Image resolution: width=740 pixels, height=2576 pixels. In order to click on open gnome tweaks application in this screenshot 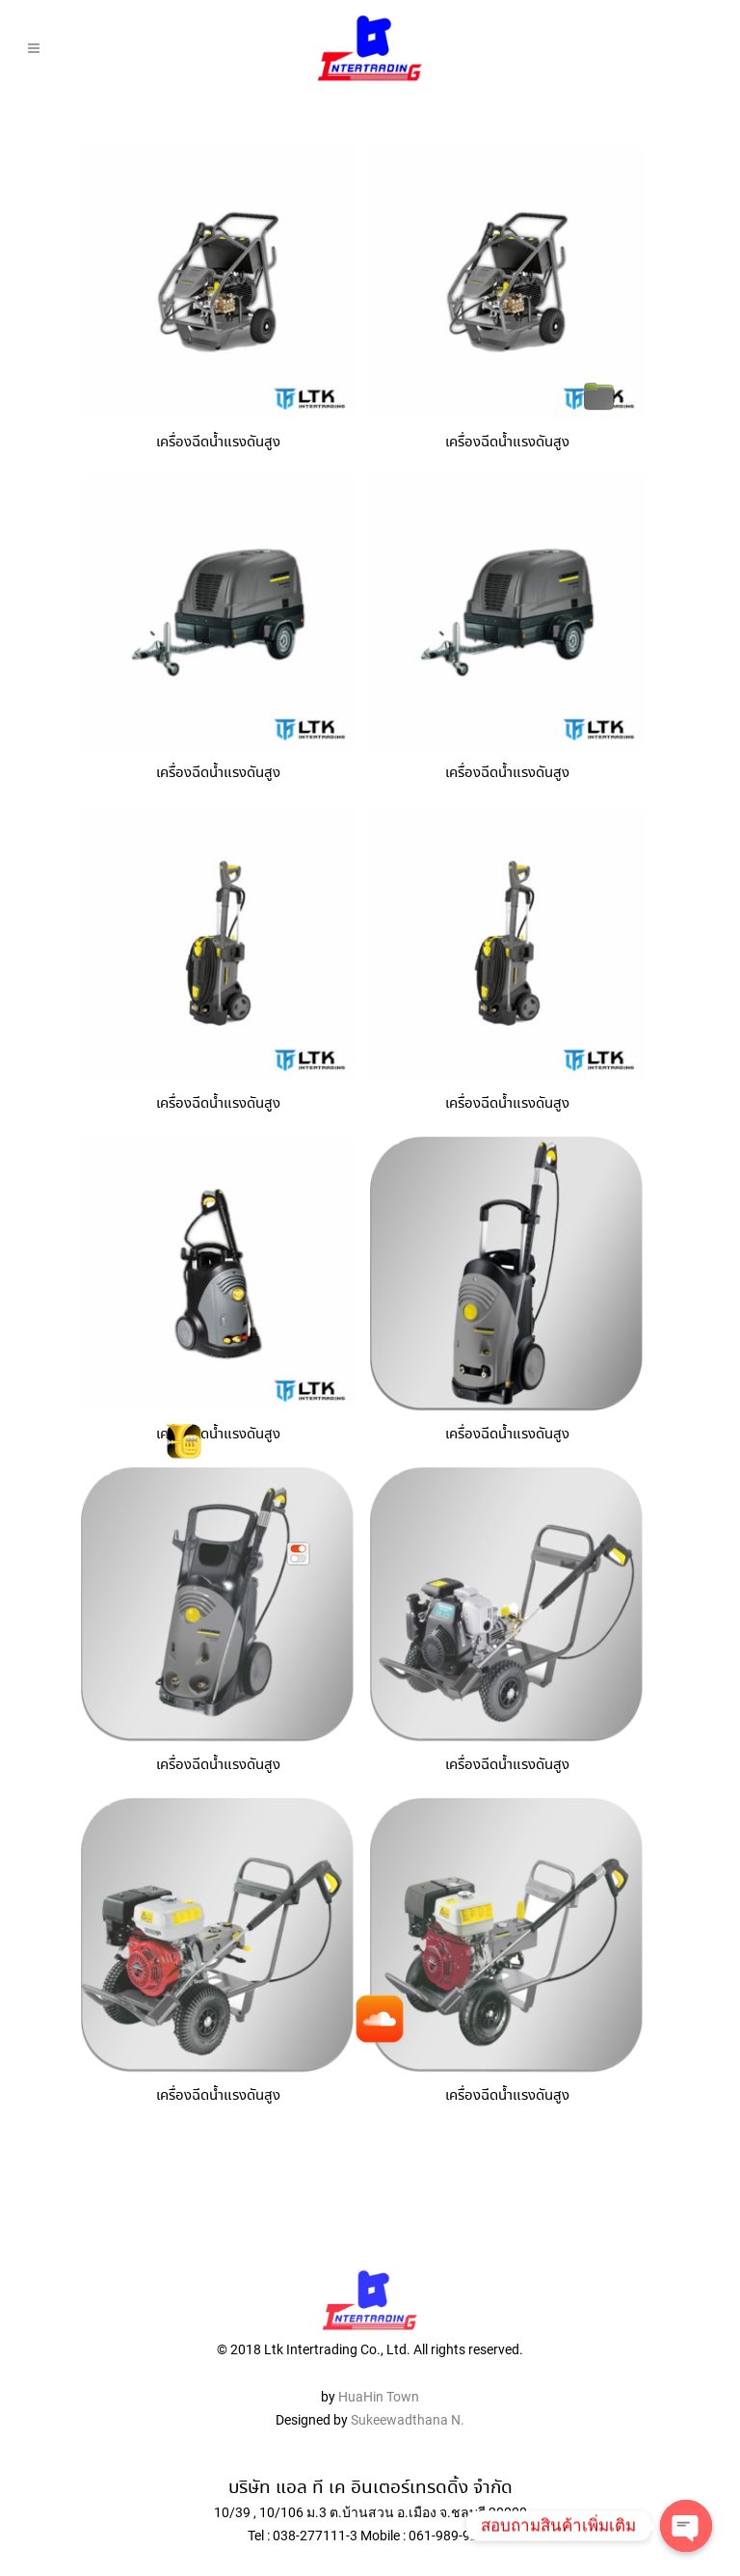, I will do `click(298, 1553)`.